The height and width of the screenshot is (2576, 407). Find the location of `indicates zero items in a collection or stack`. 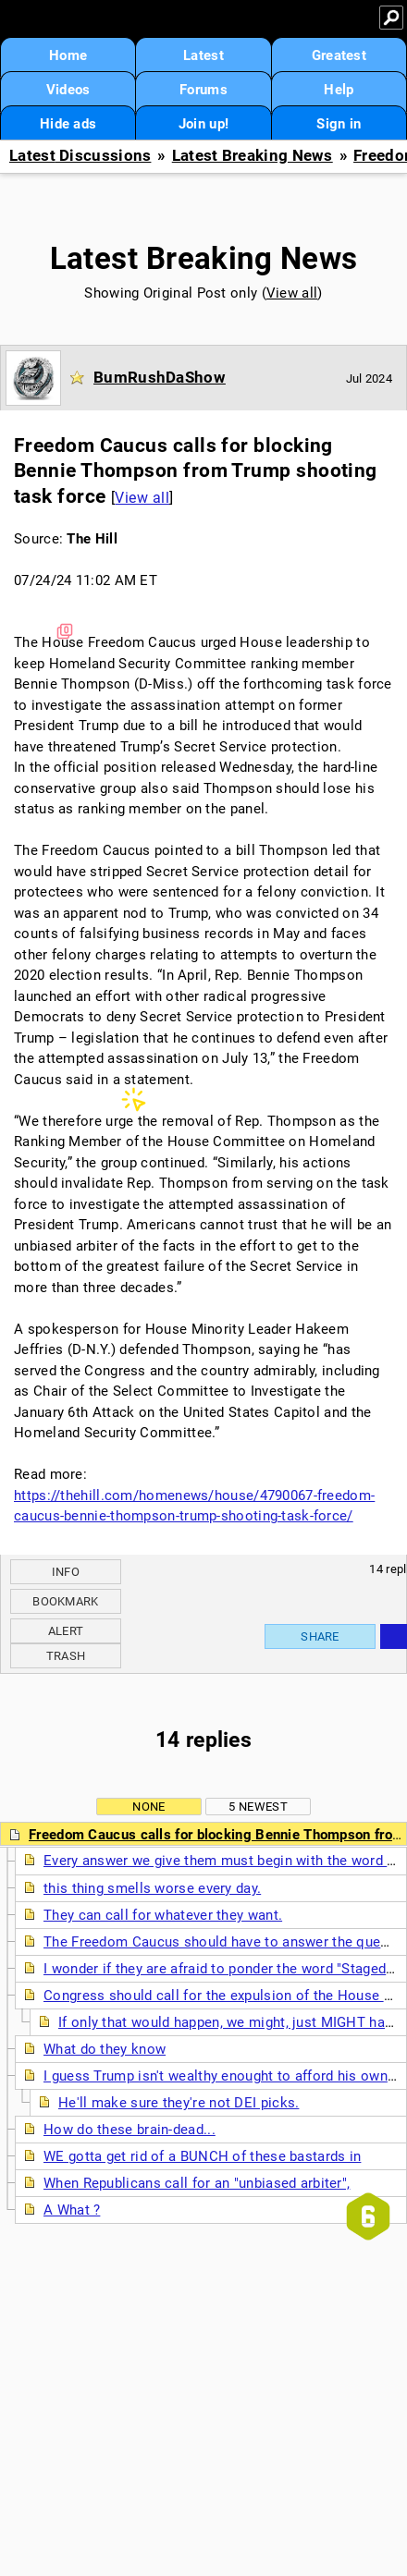

indicates zero items in a collection or stack is located at coordinates (65, 631).